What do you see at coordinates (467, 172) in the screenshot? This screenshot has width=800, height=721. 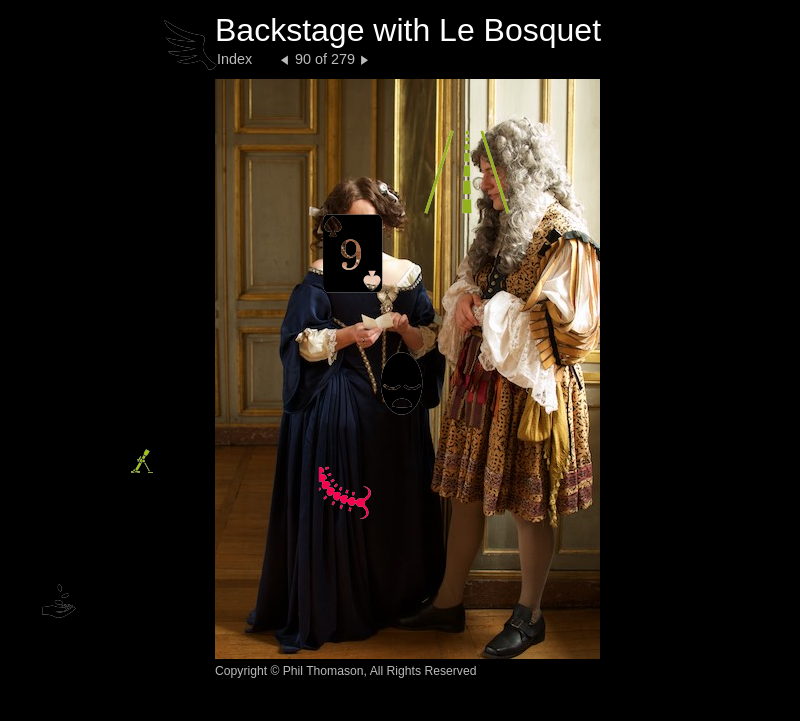 I see `view directions or navigation options` at bounding box center [467, 172].